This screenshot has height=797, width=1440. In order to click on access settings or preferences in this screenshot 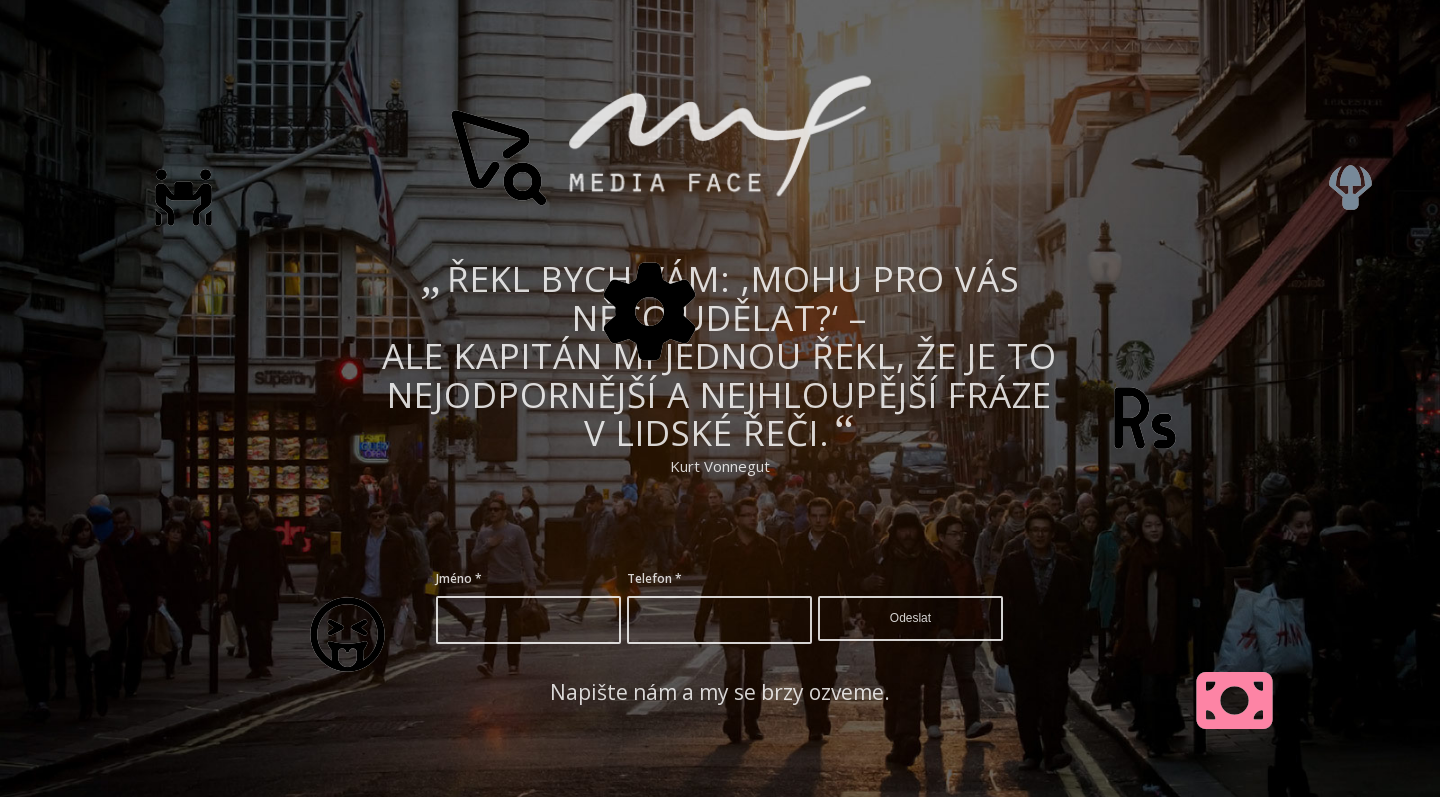, I will do `click(649, 311)`.